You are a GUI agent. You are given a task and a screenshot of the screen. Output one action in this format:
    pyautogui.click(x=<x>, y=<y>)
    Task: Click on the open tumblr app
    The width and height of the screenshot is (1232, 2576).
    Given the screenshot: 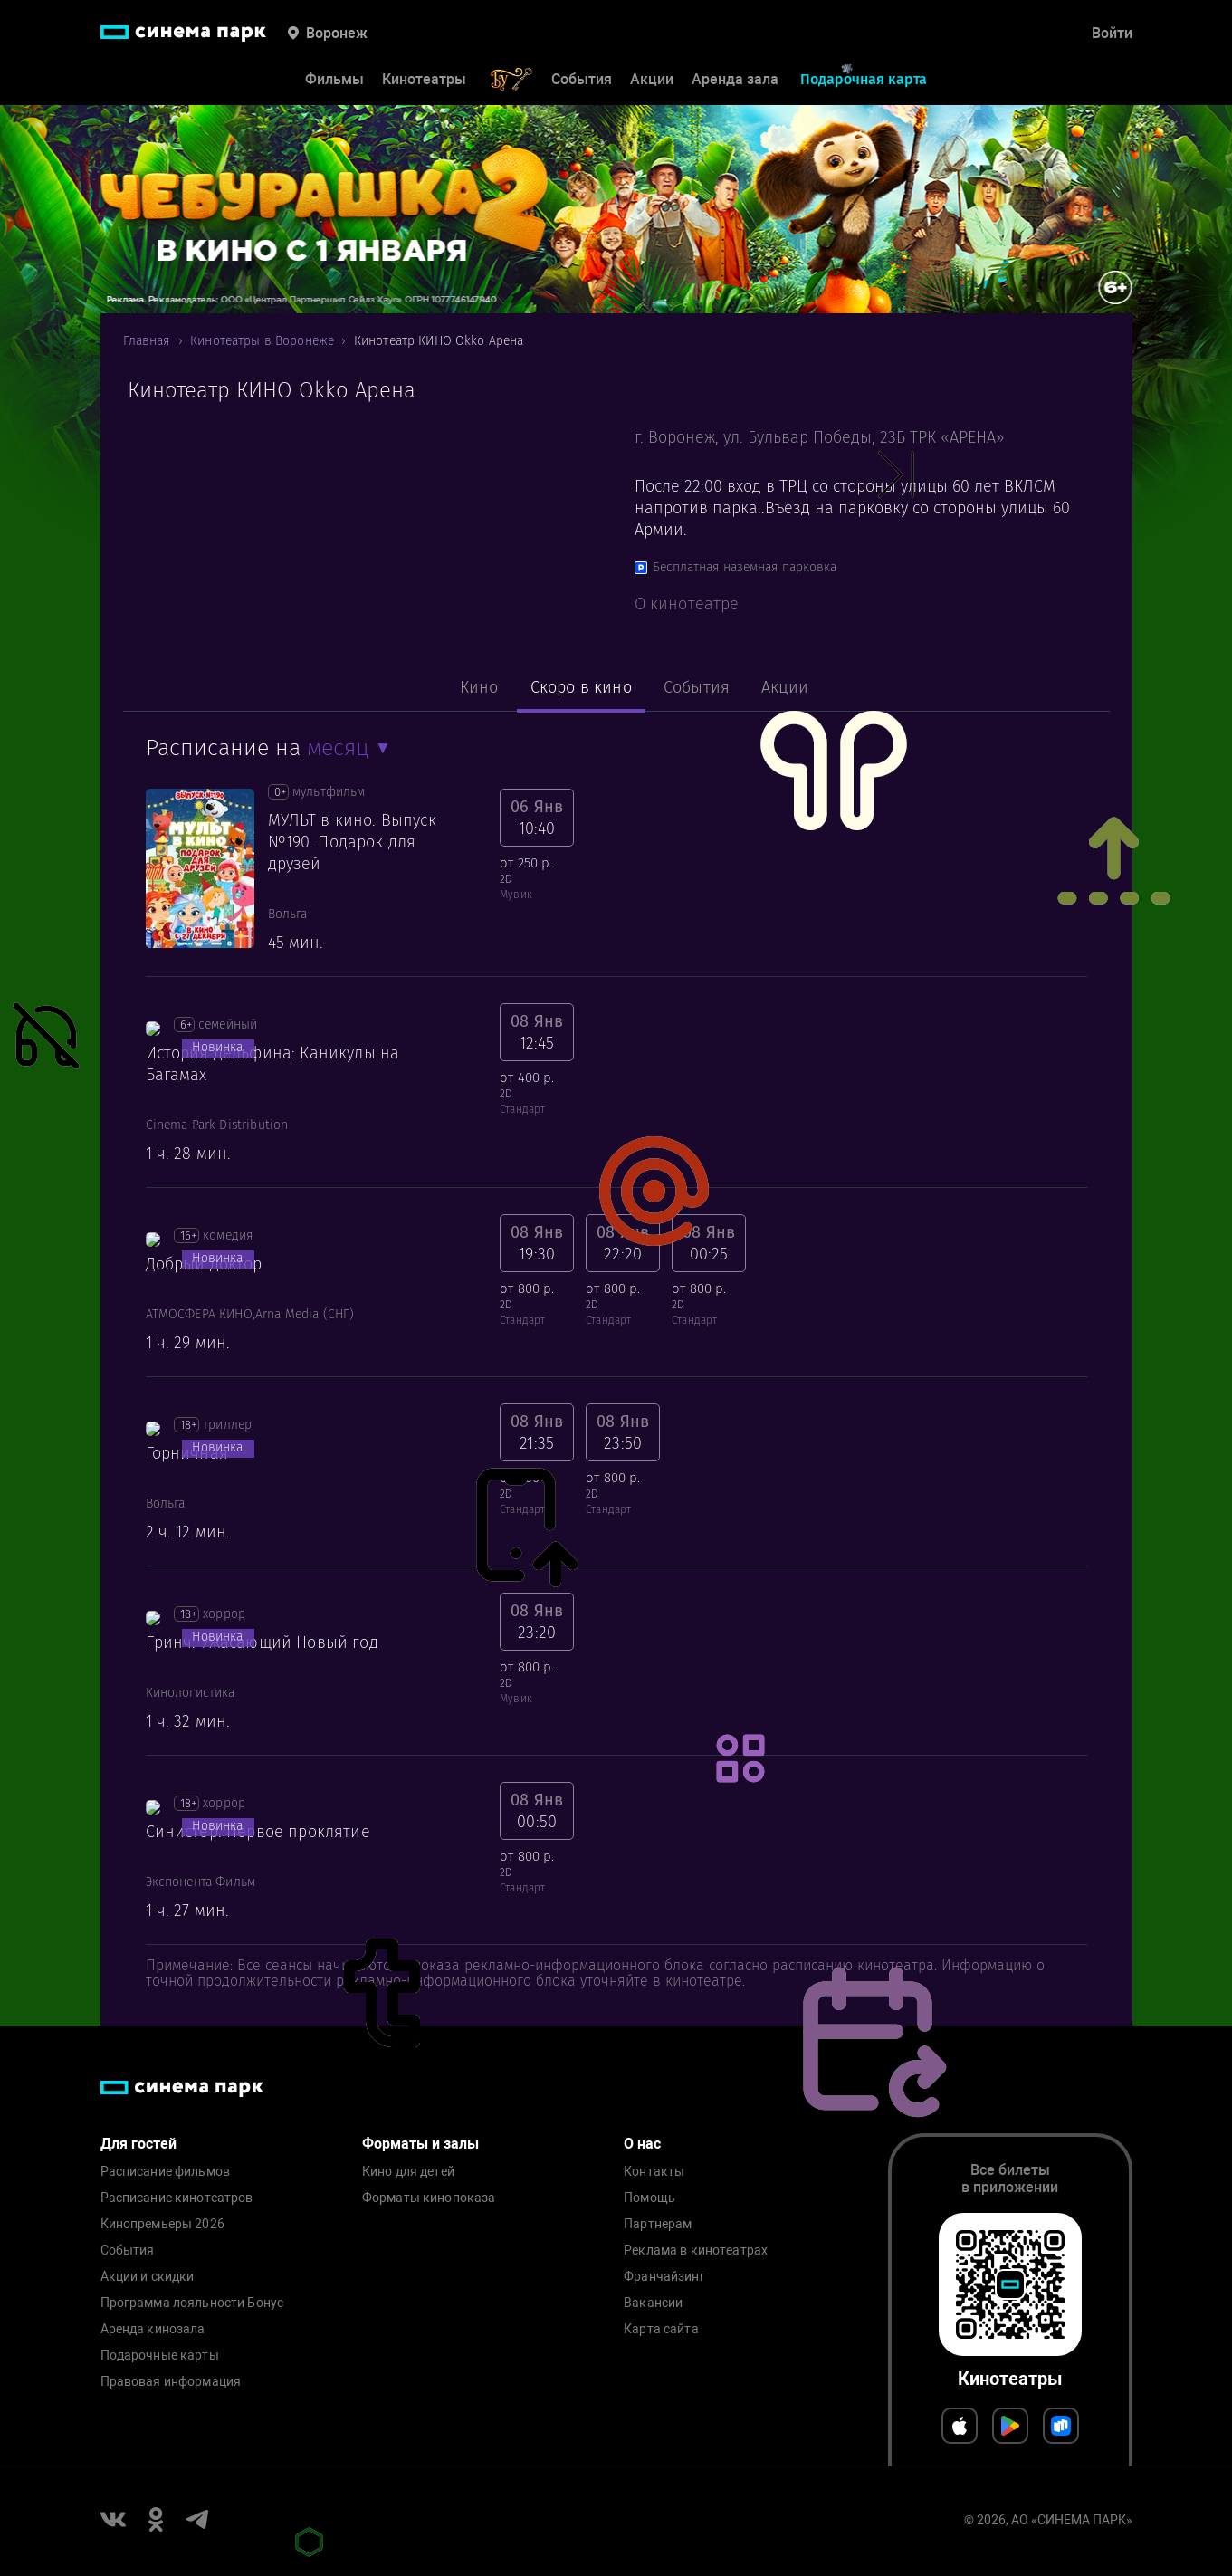 What is the action you would take?
    pyautogui.click(x=382, y=1993)
    